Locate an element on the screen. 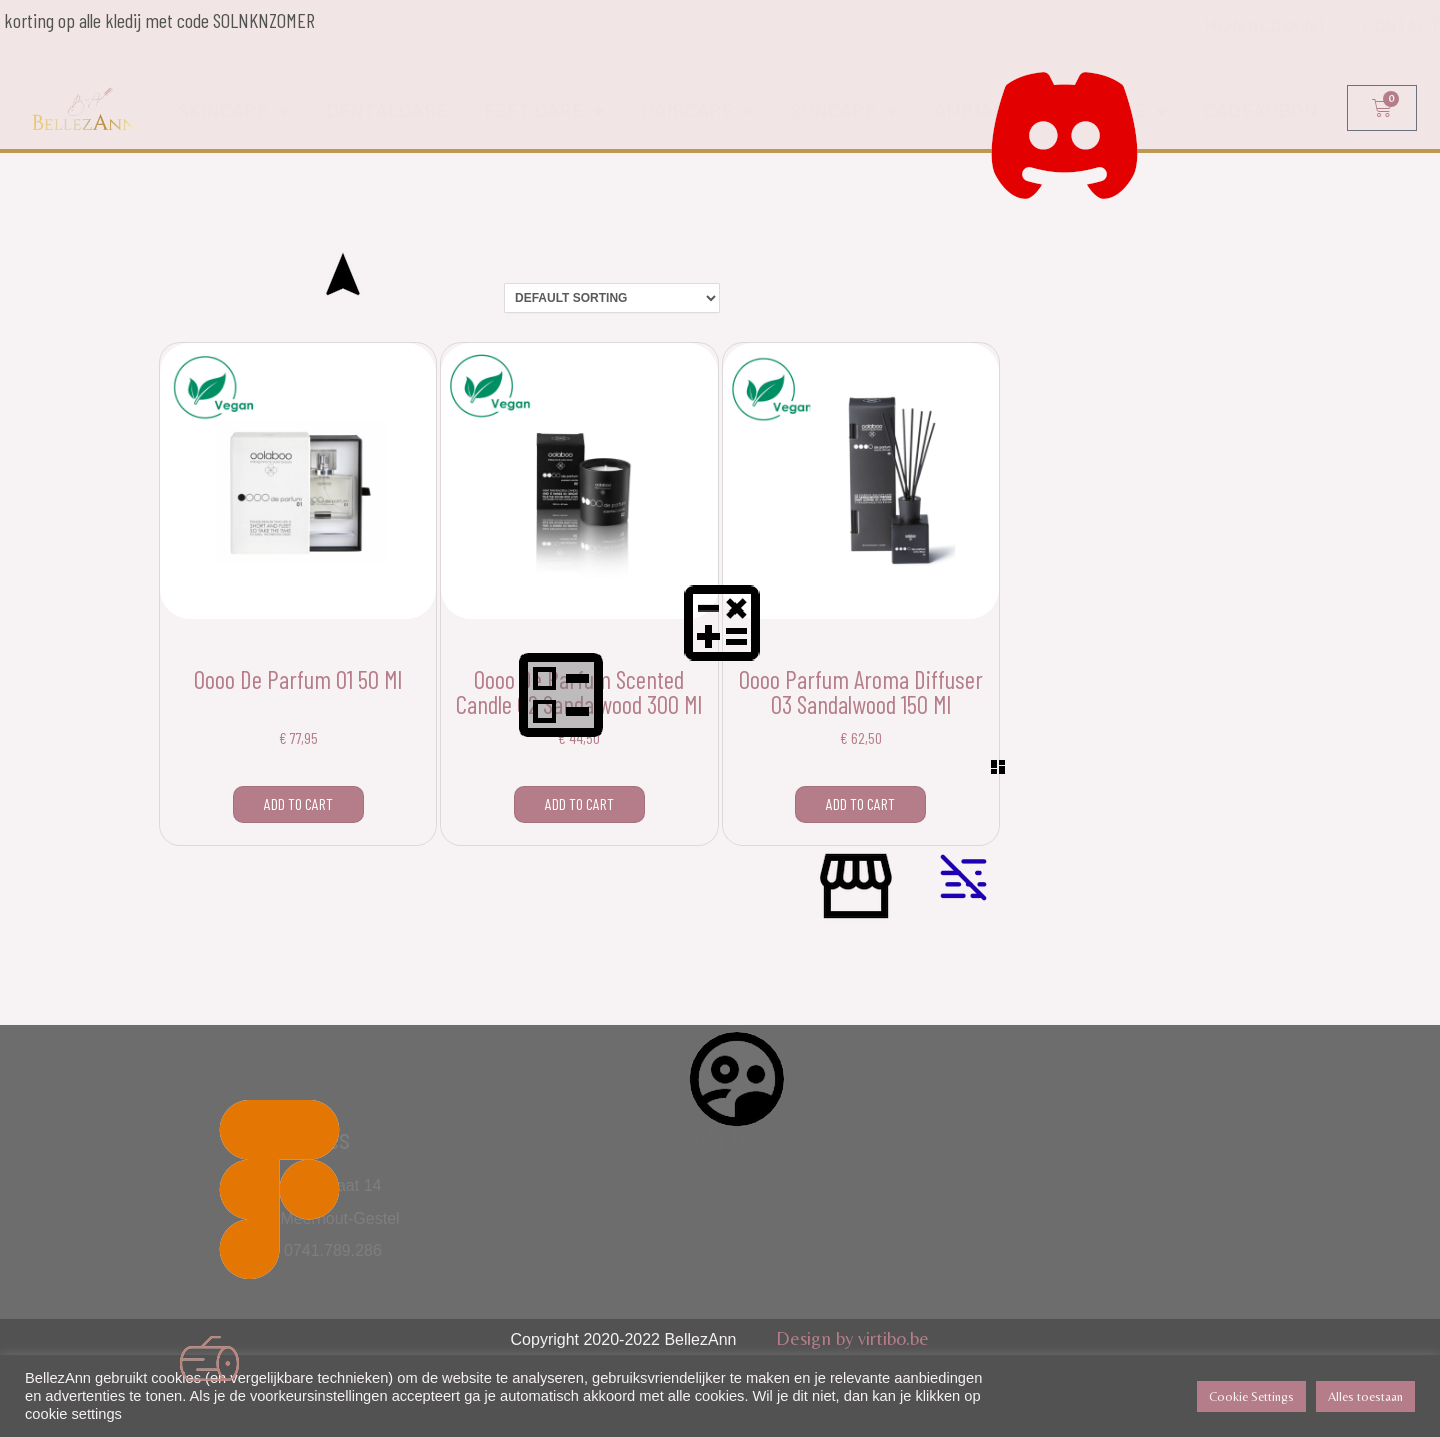 This screenshot has height=1437, width=1440. open Figma design tool is located at coordinates (279, 1189).